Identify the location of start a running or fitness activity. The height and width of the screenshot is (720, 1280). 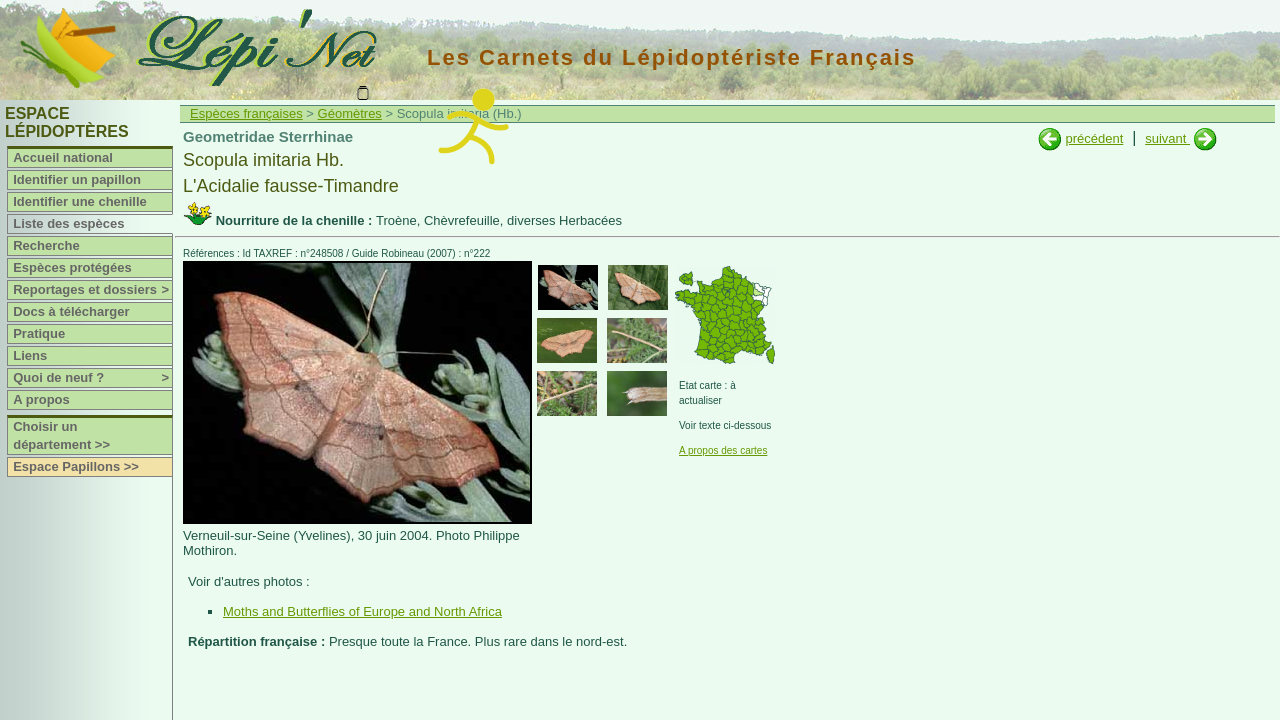
(475, 125).